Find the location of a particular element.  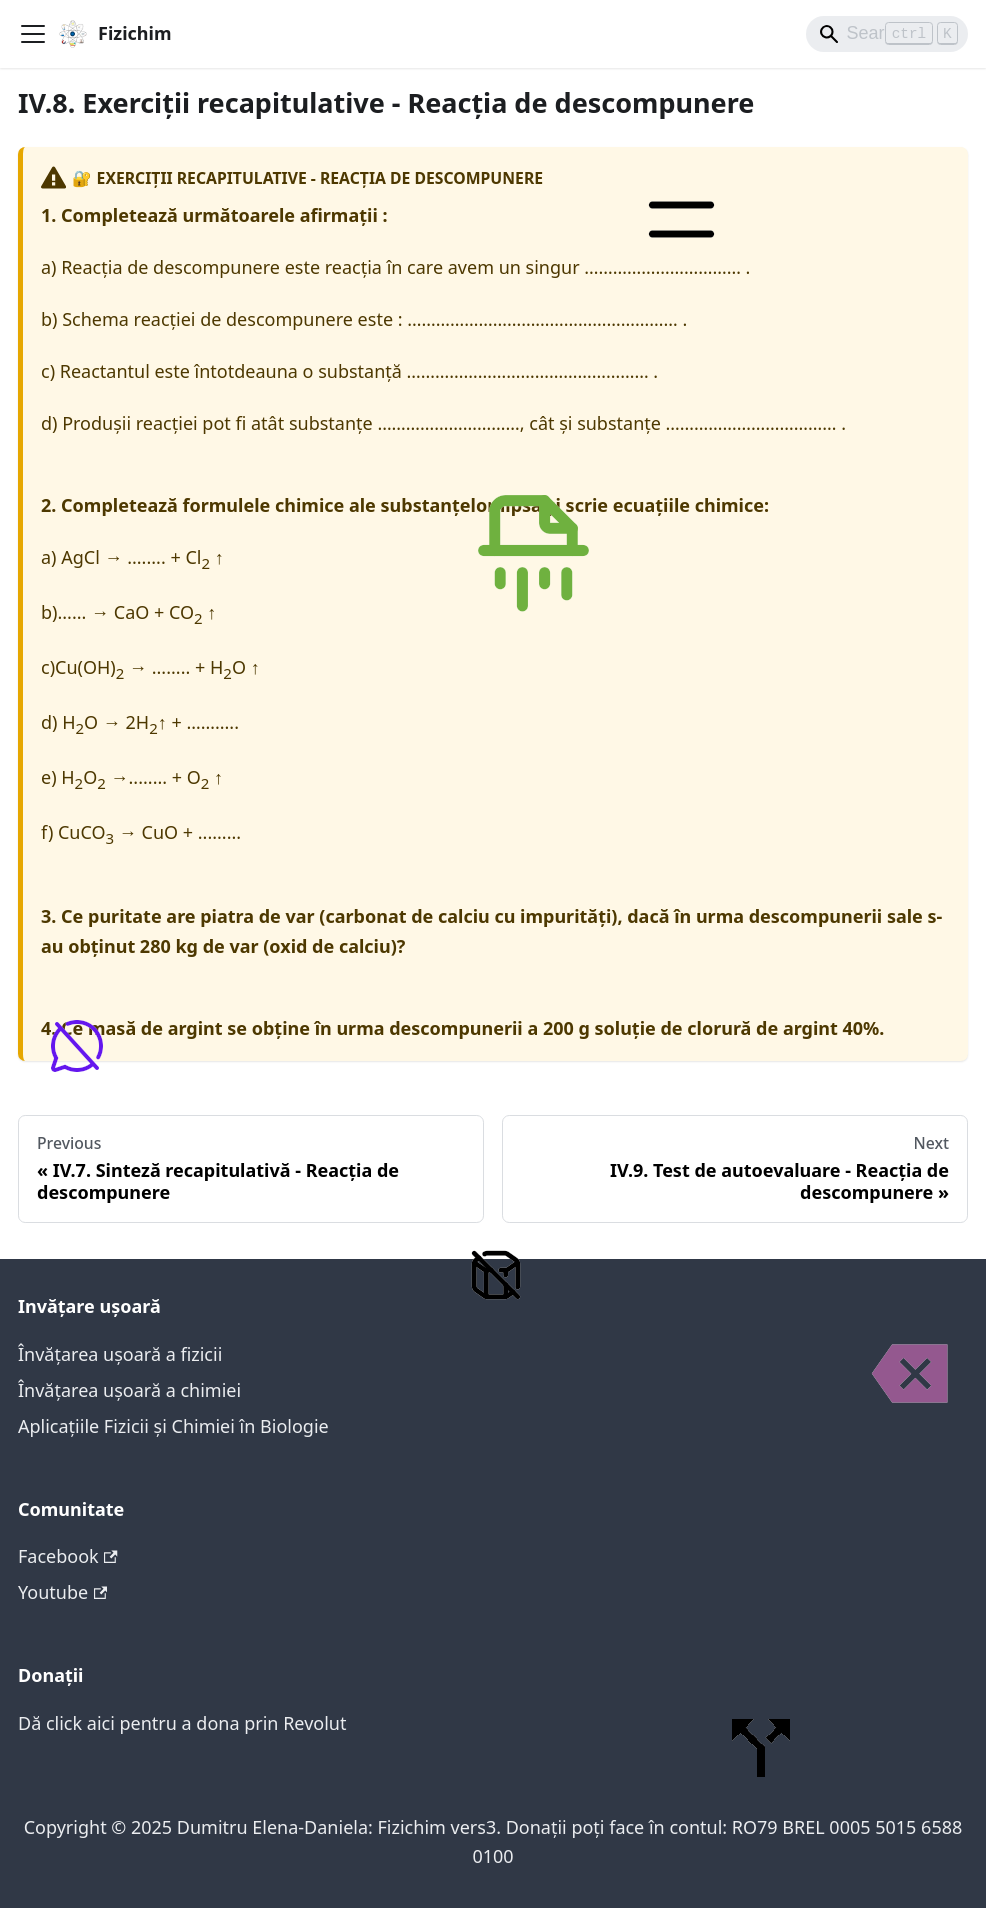

disable 3D object view is located at coordinates (496, 1275).